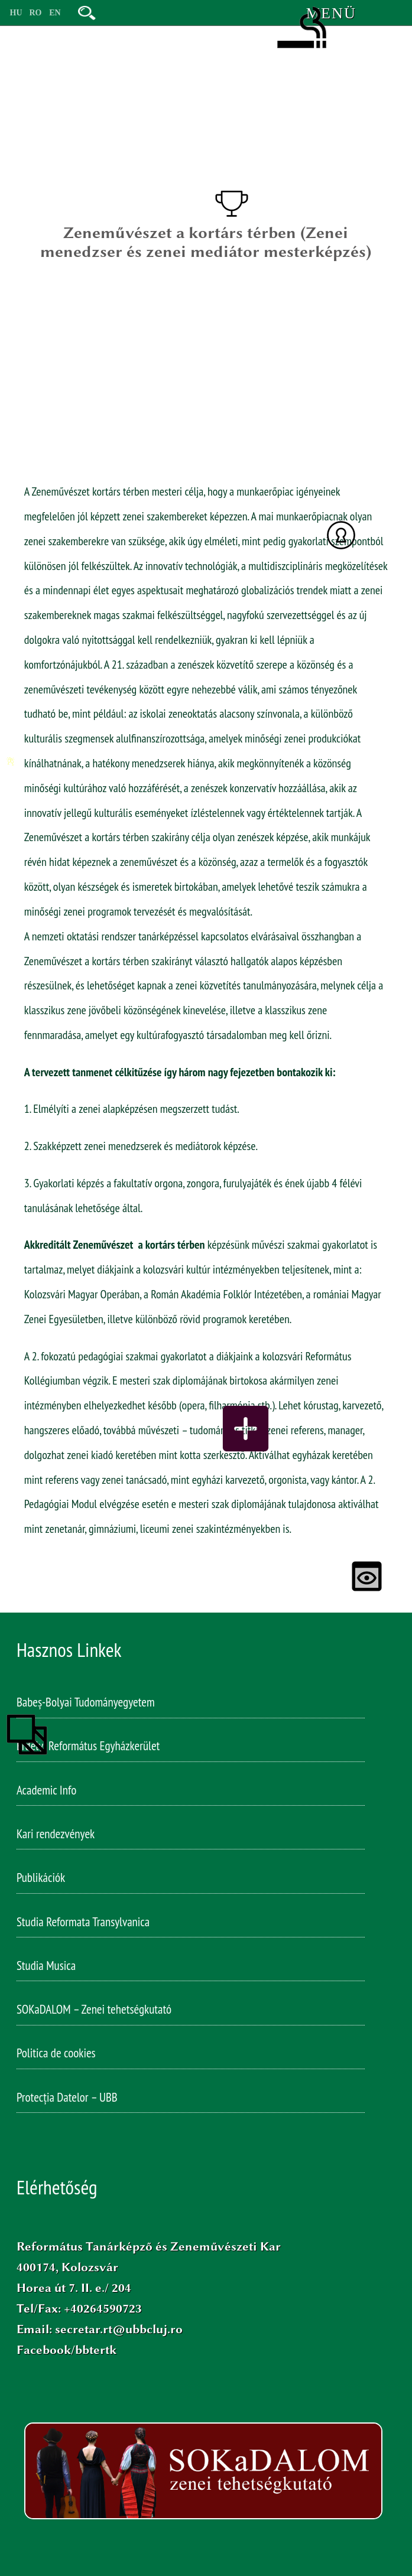 The width and height of the screenshot is (412, 2576). Describe the element at coordinates (11, 761) in the screenshot. I see `celebrate an achievement or milestone` at that location.